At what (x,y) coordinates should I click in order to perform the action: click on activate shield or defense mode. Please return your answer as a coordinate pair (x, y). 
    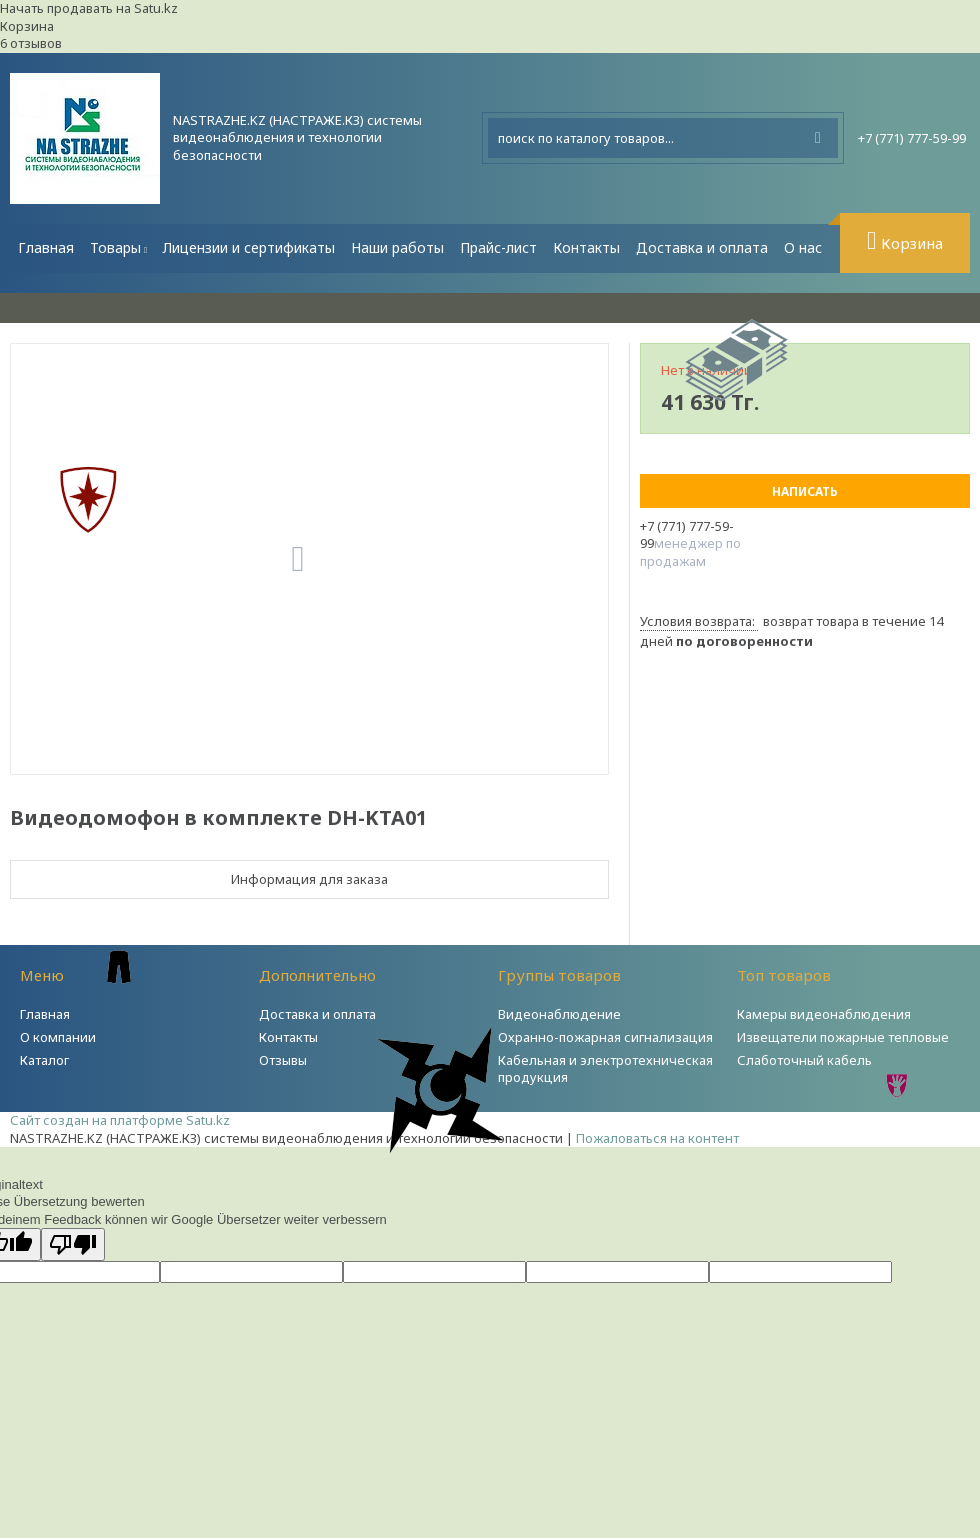
    Looking at the image, I should click on (88, 500).